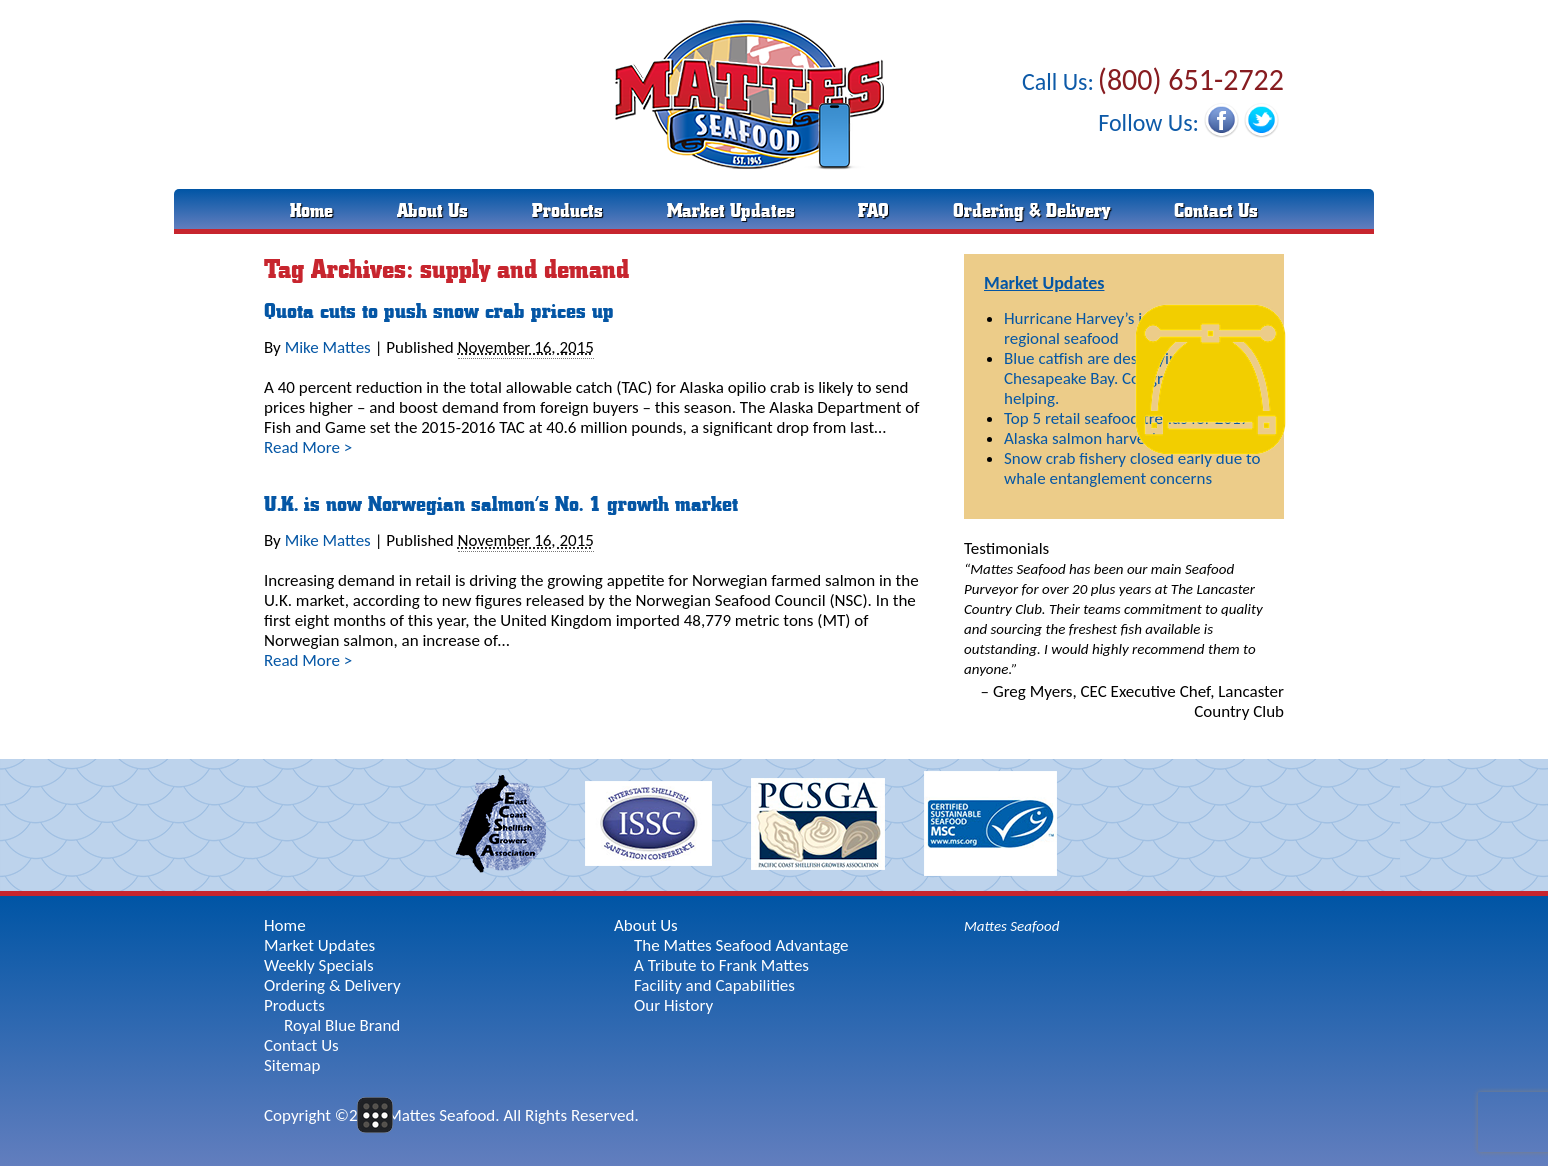 Image resolution: width=1548 pixels, height=1166 pixels. What do you see at coordinates (375, 1115) in the screenshot?
I see `open Tailscale VPN settings` at bounding box center [375, 1115].